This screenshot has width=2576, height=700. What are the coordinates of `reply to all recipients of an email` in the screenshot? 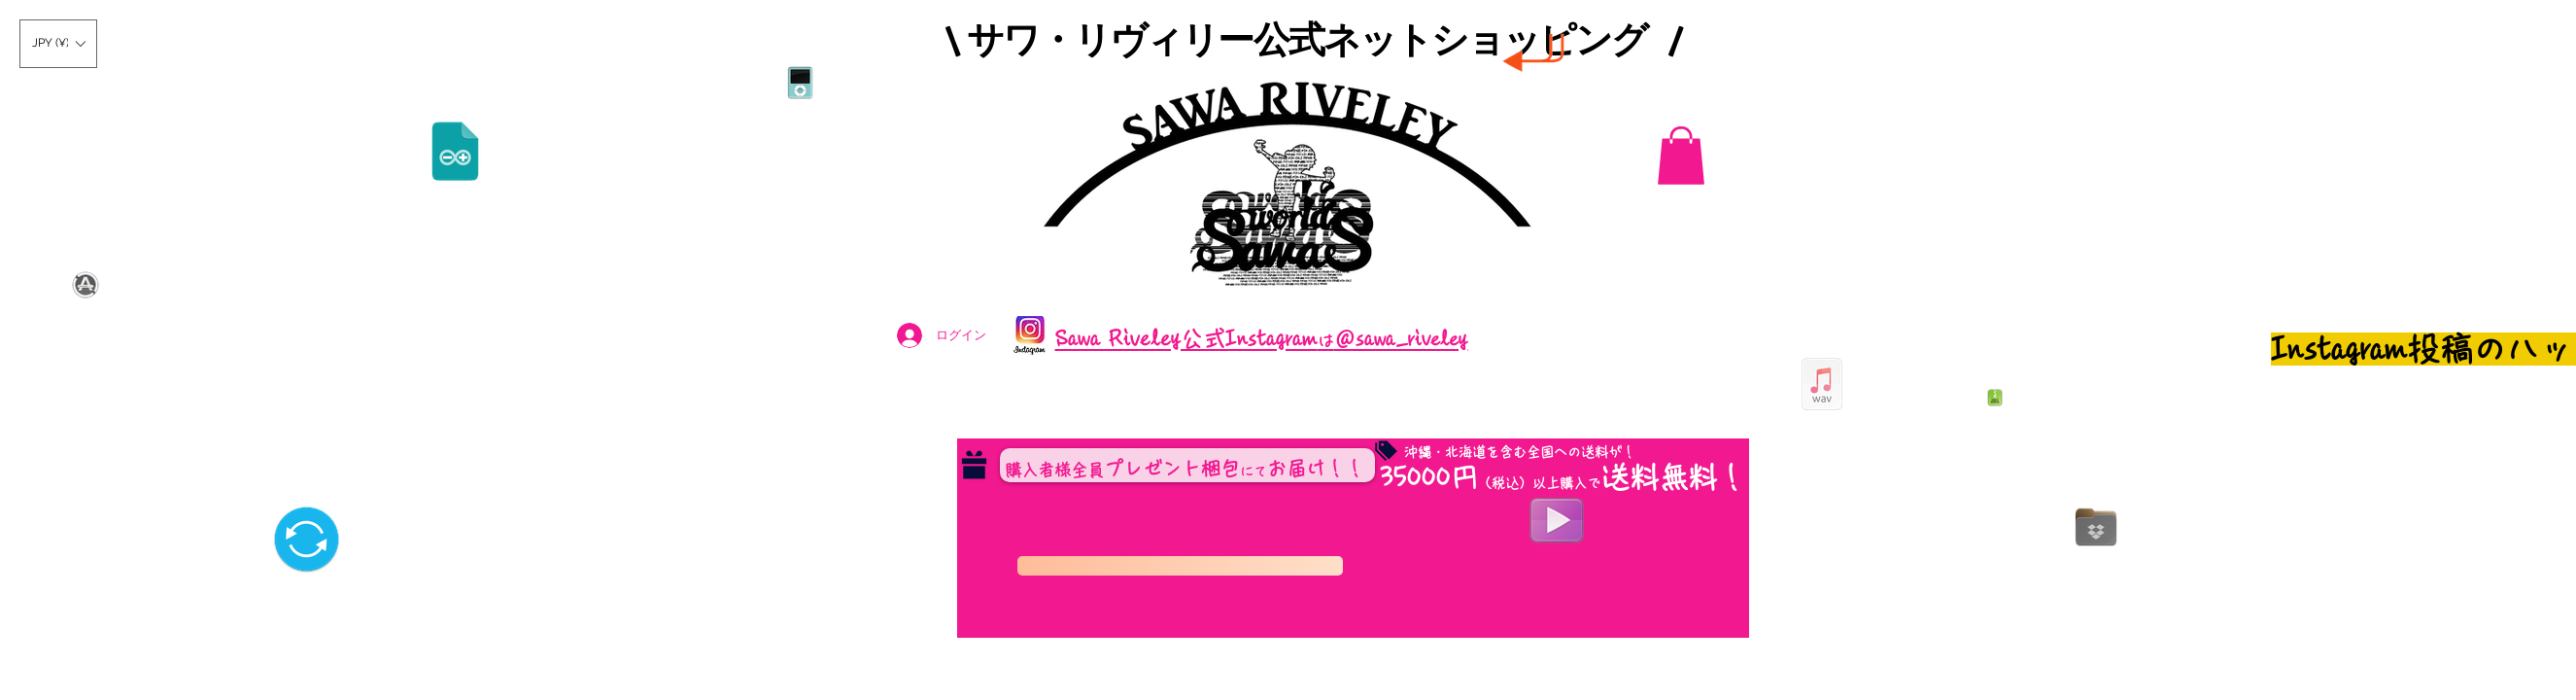 It's located at (1532, 52).